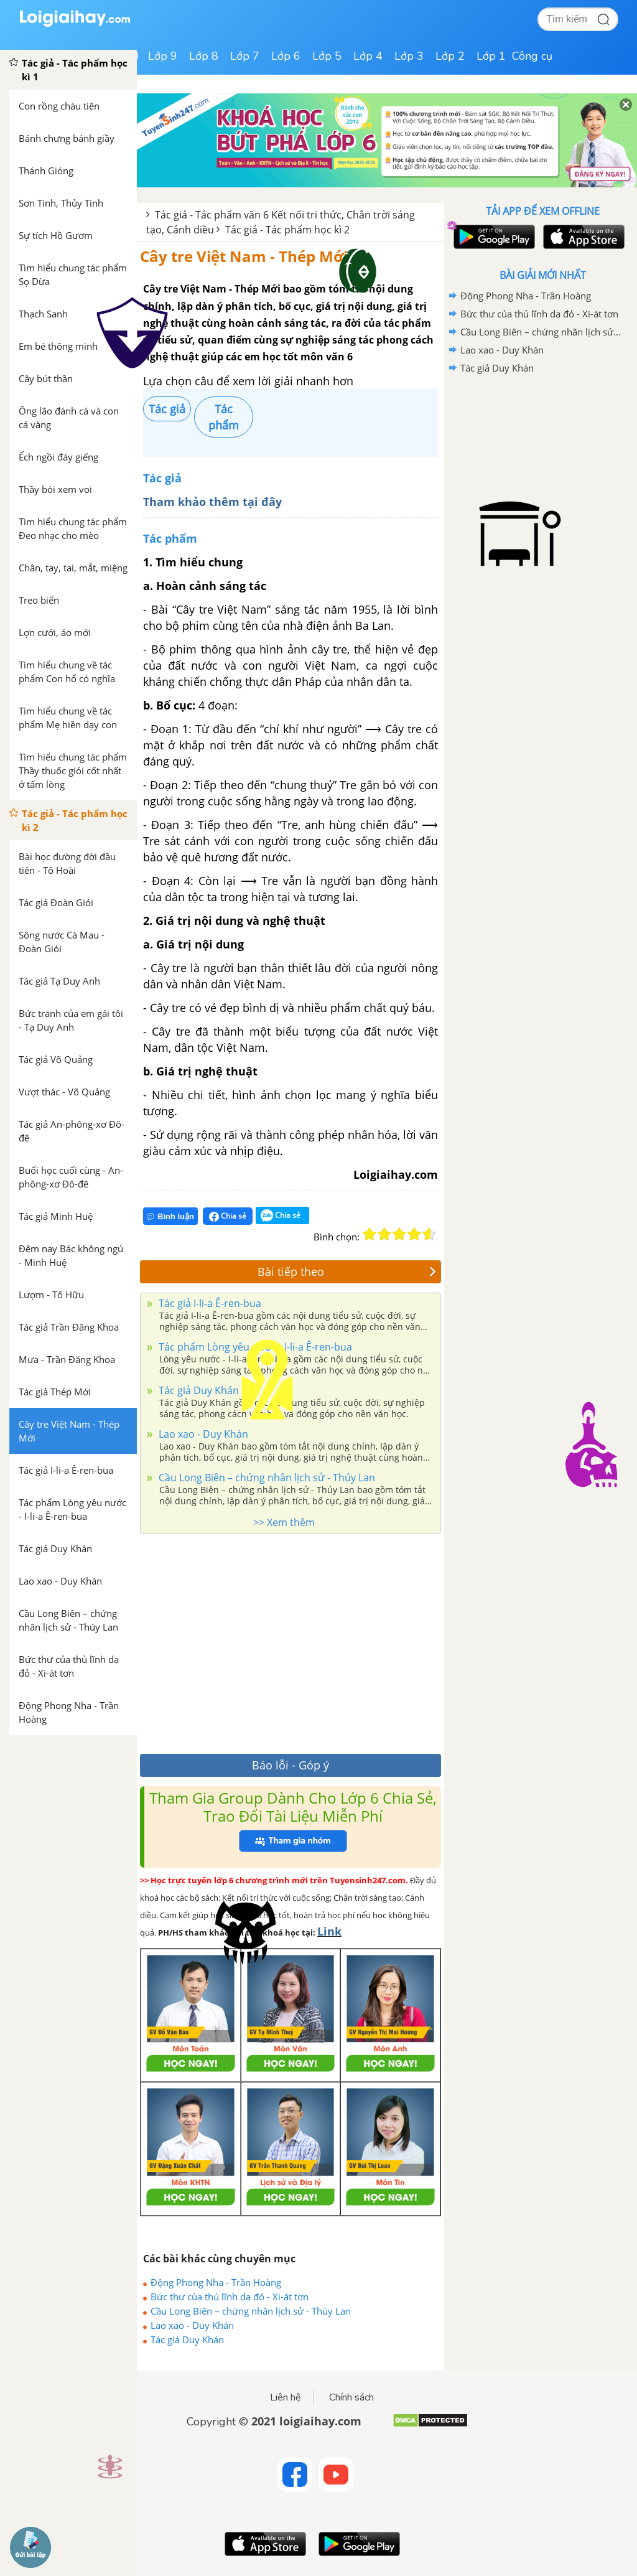  What do you see at coordinates (244, 1931) in the screenshot?
I see `indicates a monster or enemy character` at bounding box center [244, 1931].